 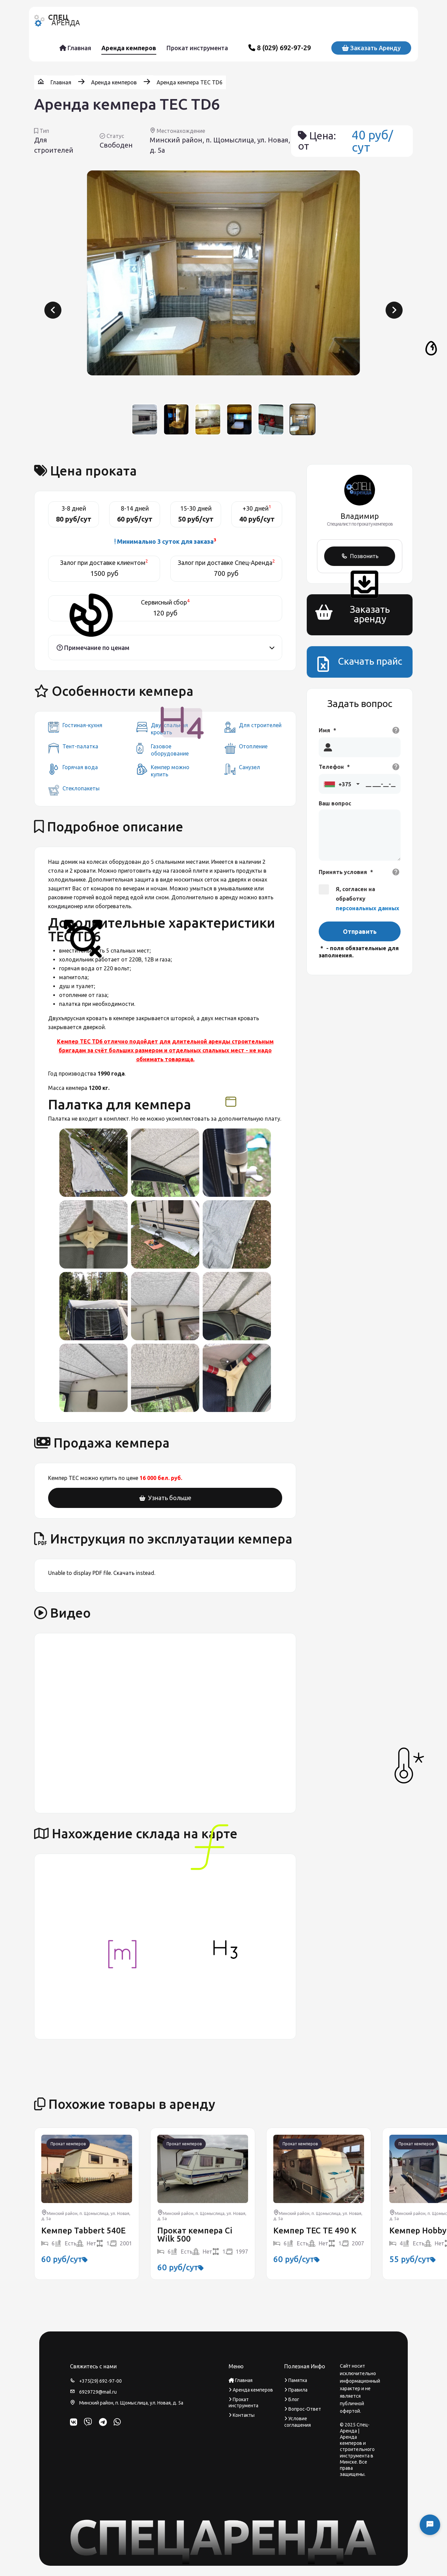 I want to click on indicates a cracked or broken item, so click(x=431, y=348).